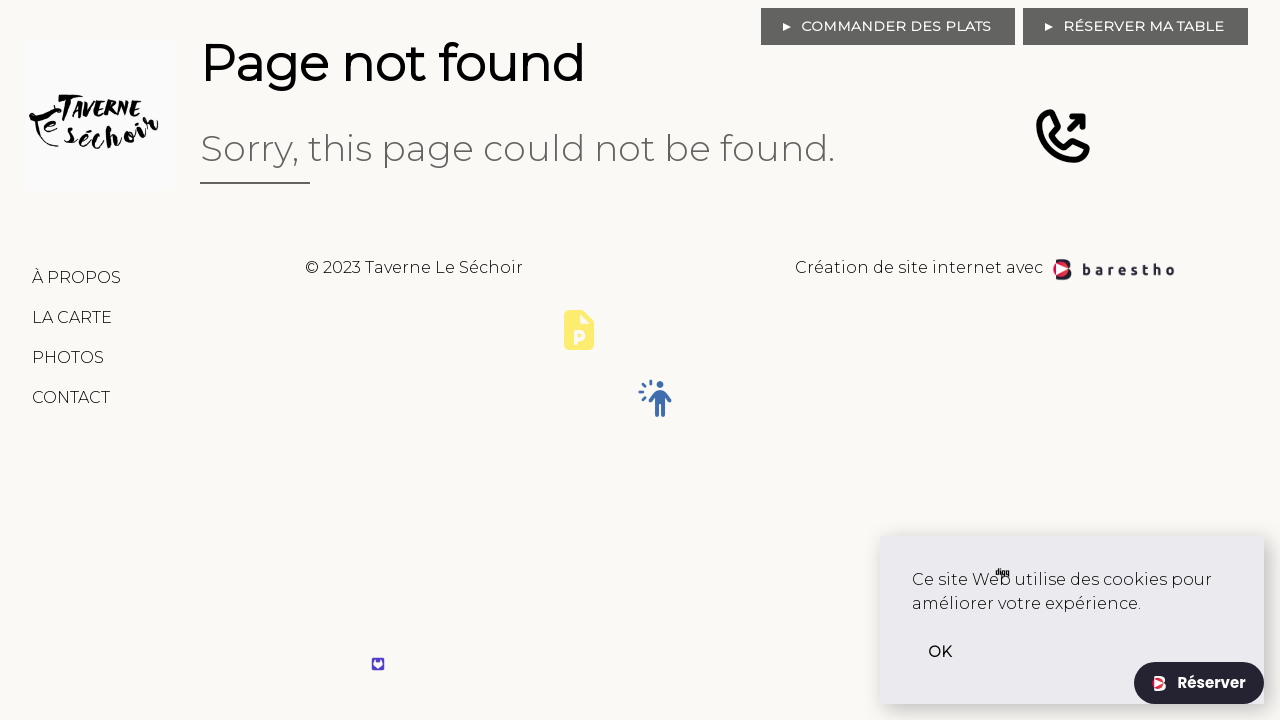 The width and height of the screenshot is (1280, 720). Describe the element at coordinates (378, 664) in the screenshot. I see `open GitLab` at that location.